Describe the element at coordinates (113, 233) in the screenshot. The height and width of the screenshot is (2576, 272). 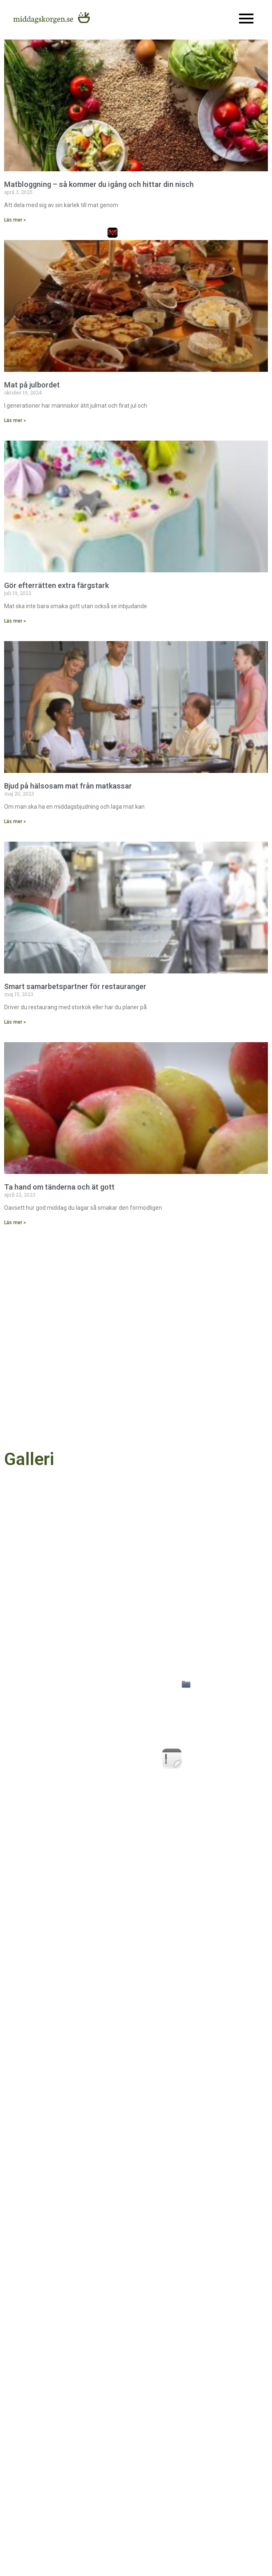
I see `launch papers, please game` at that location.